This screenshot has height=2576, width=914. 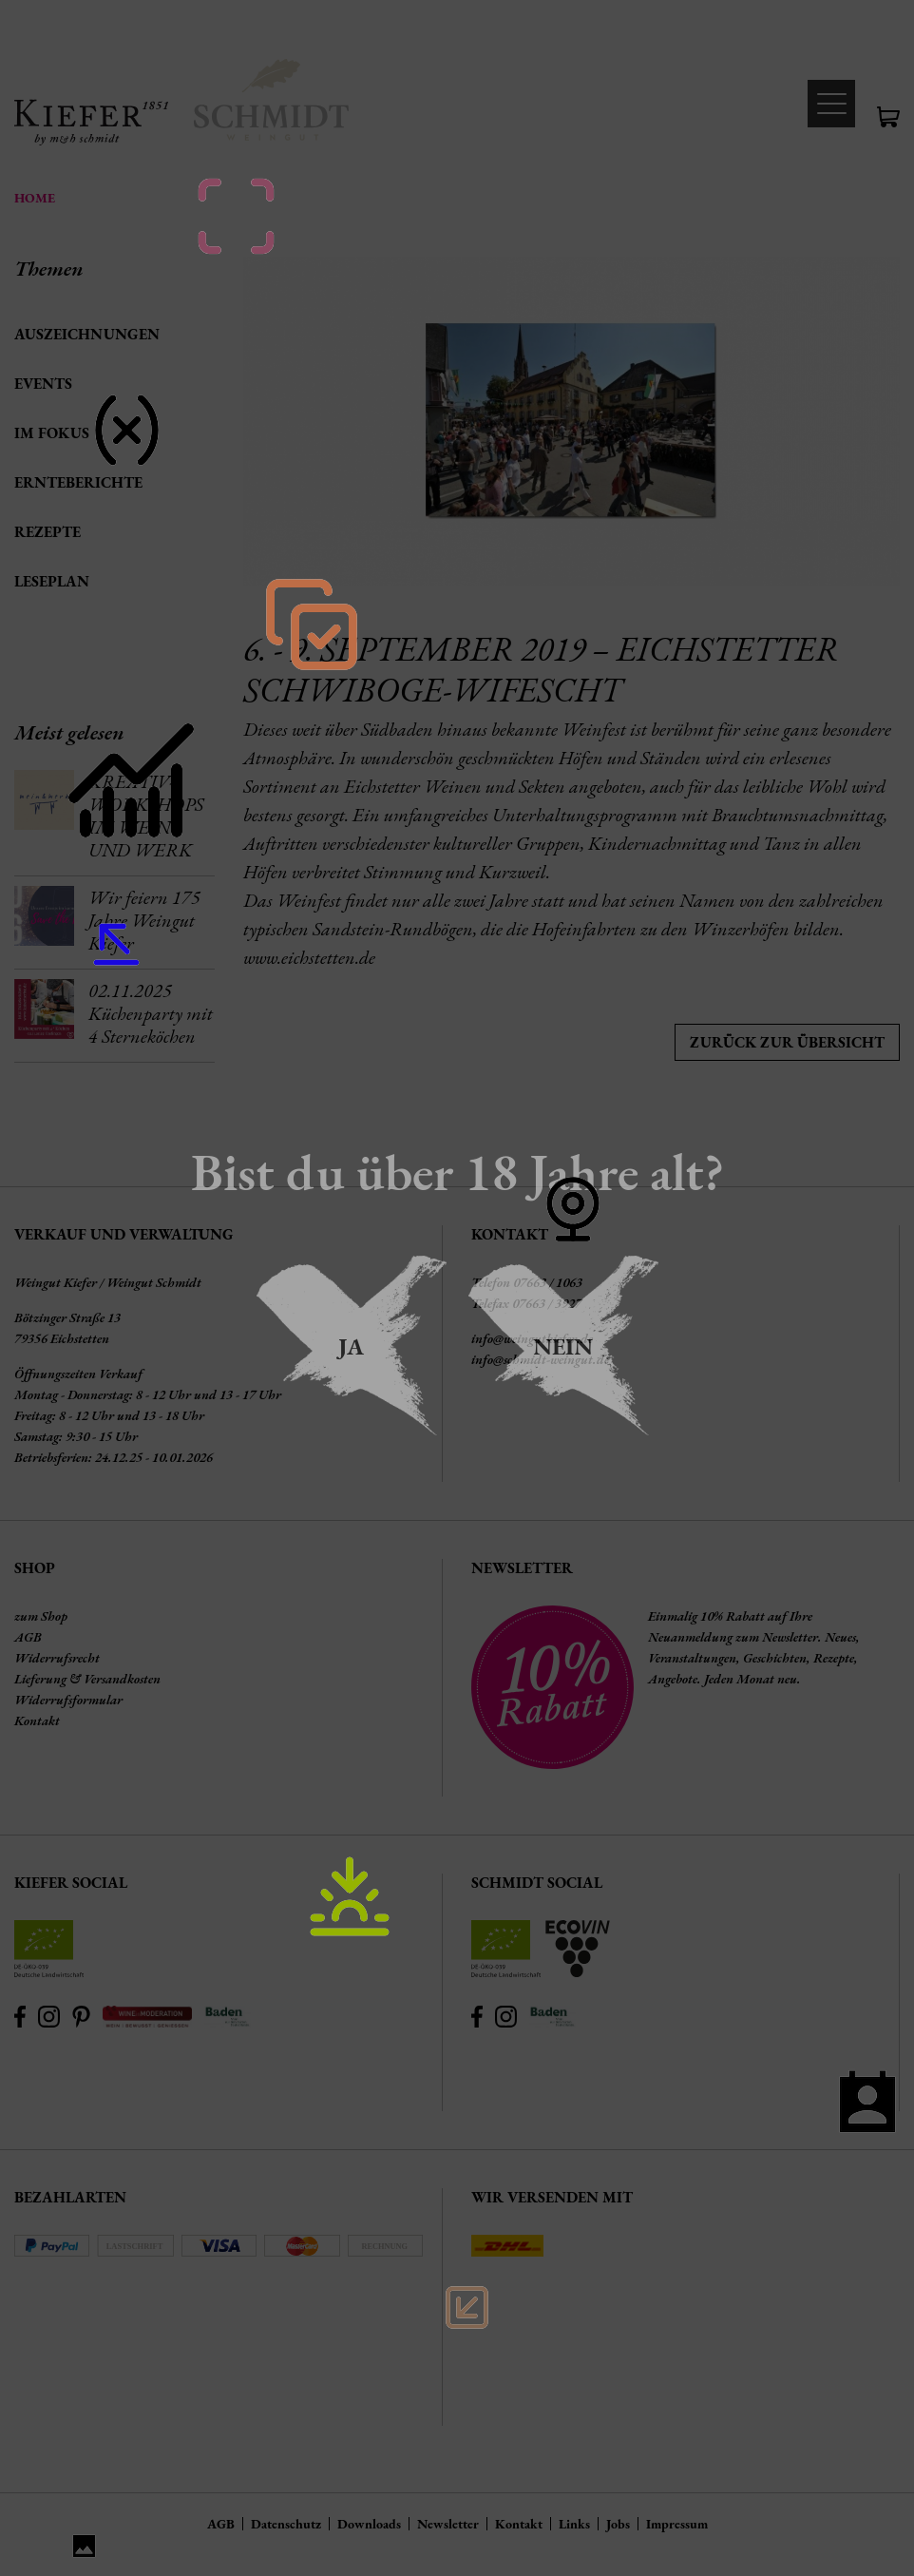 I want to click on content copied to clipboard successfully, so click(x=312, y=625).